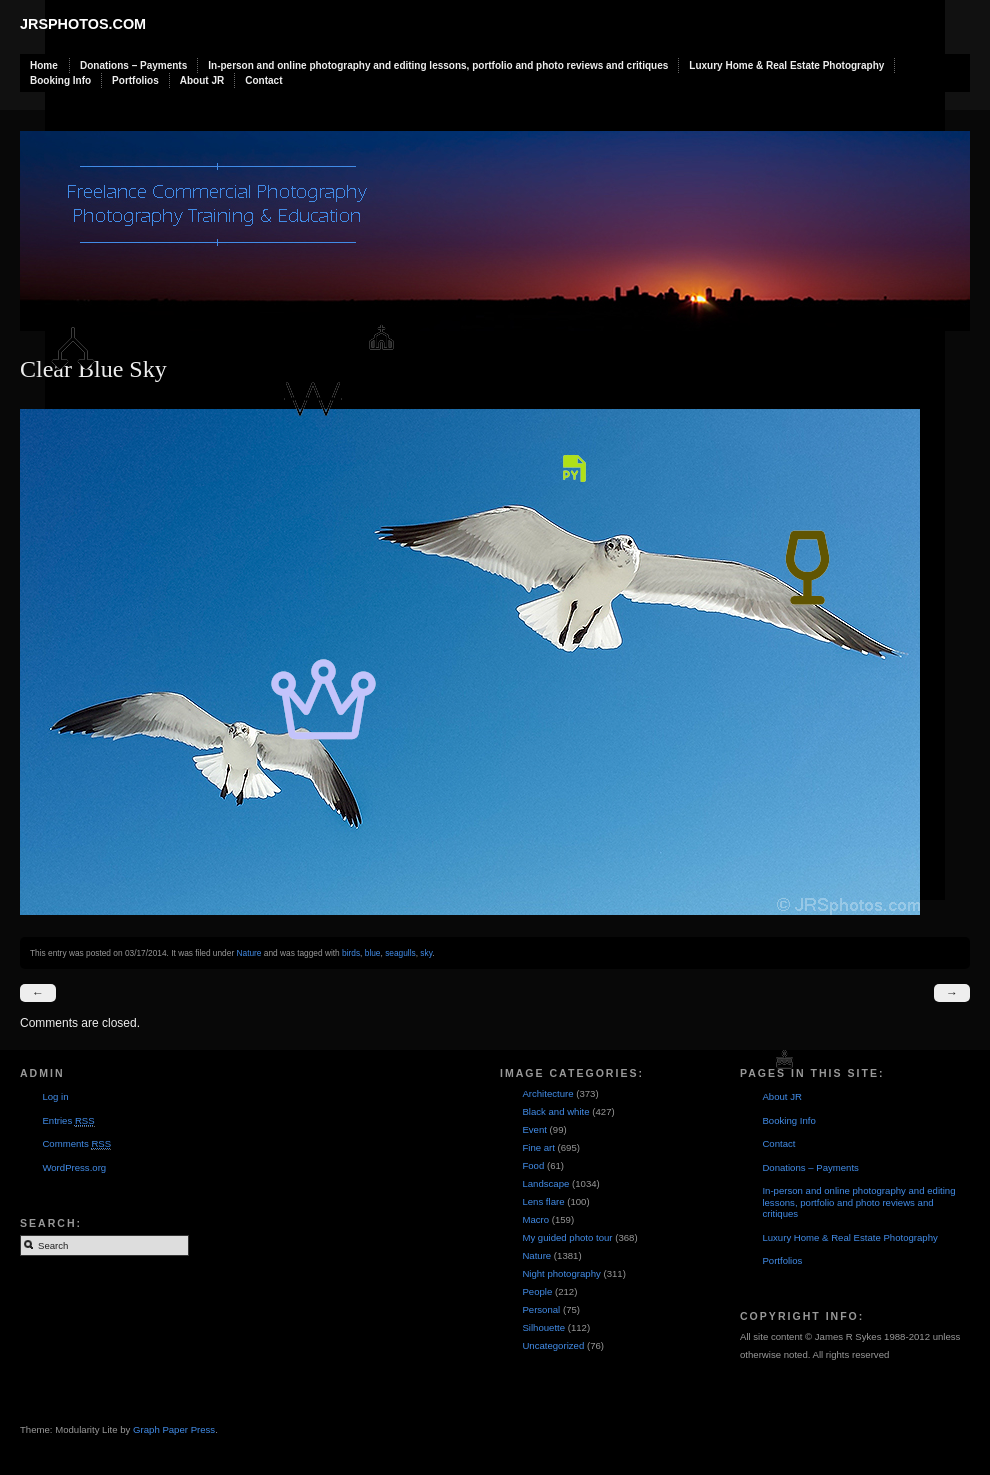 This screenshot has height=1475, width=990. What do you see at coordinates (784, 1060) in the screenshot?
I see `view birthday or celebration notifications` at bounding box center [784, 1060].